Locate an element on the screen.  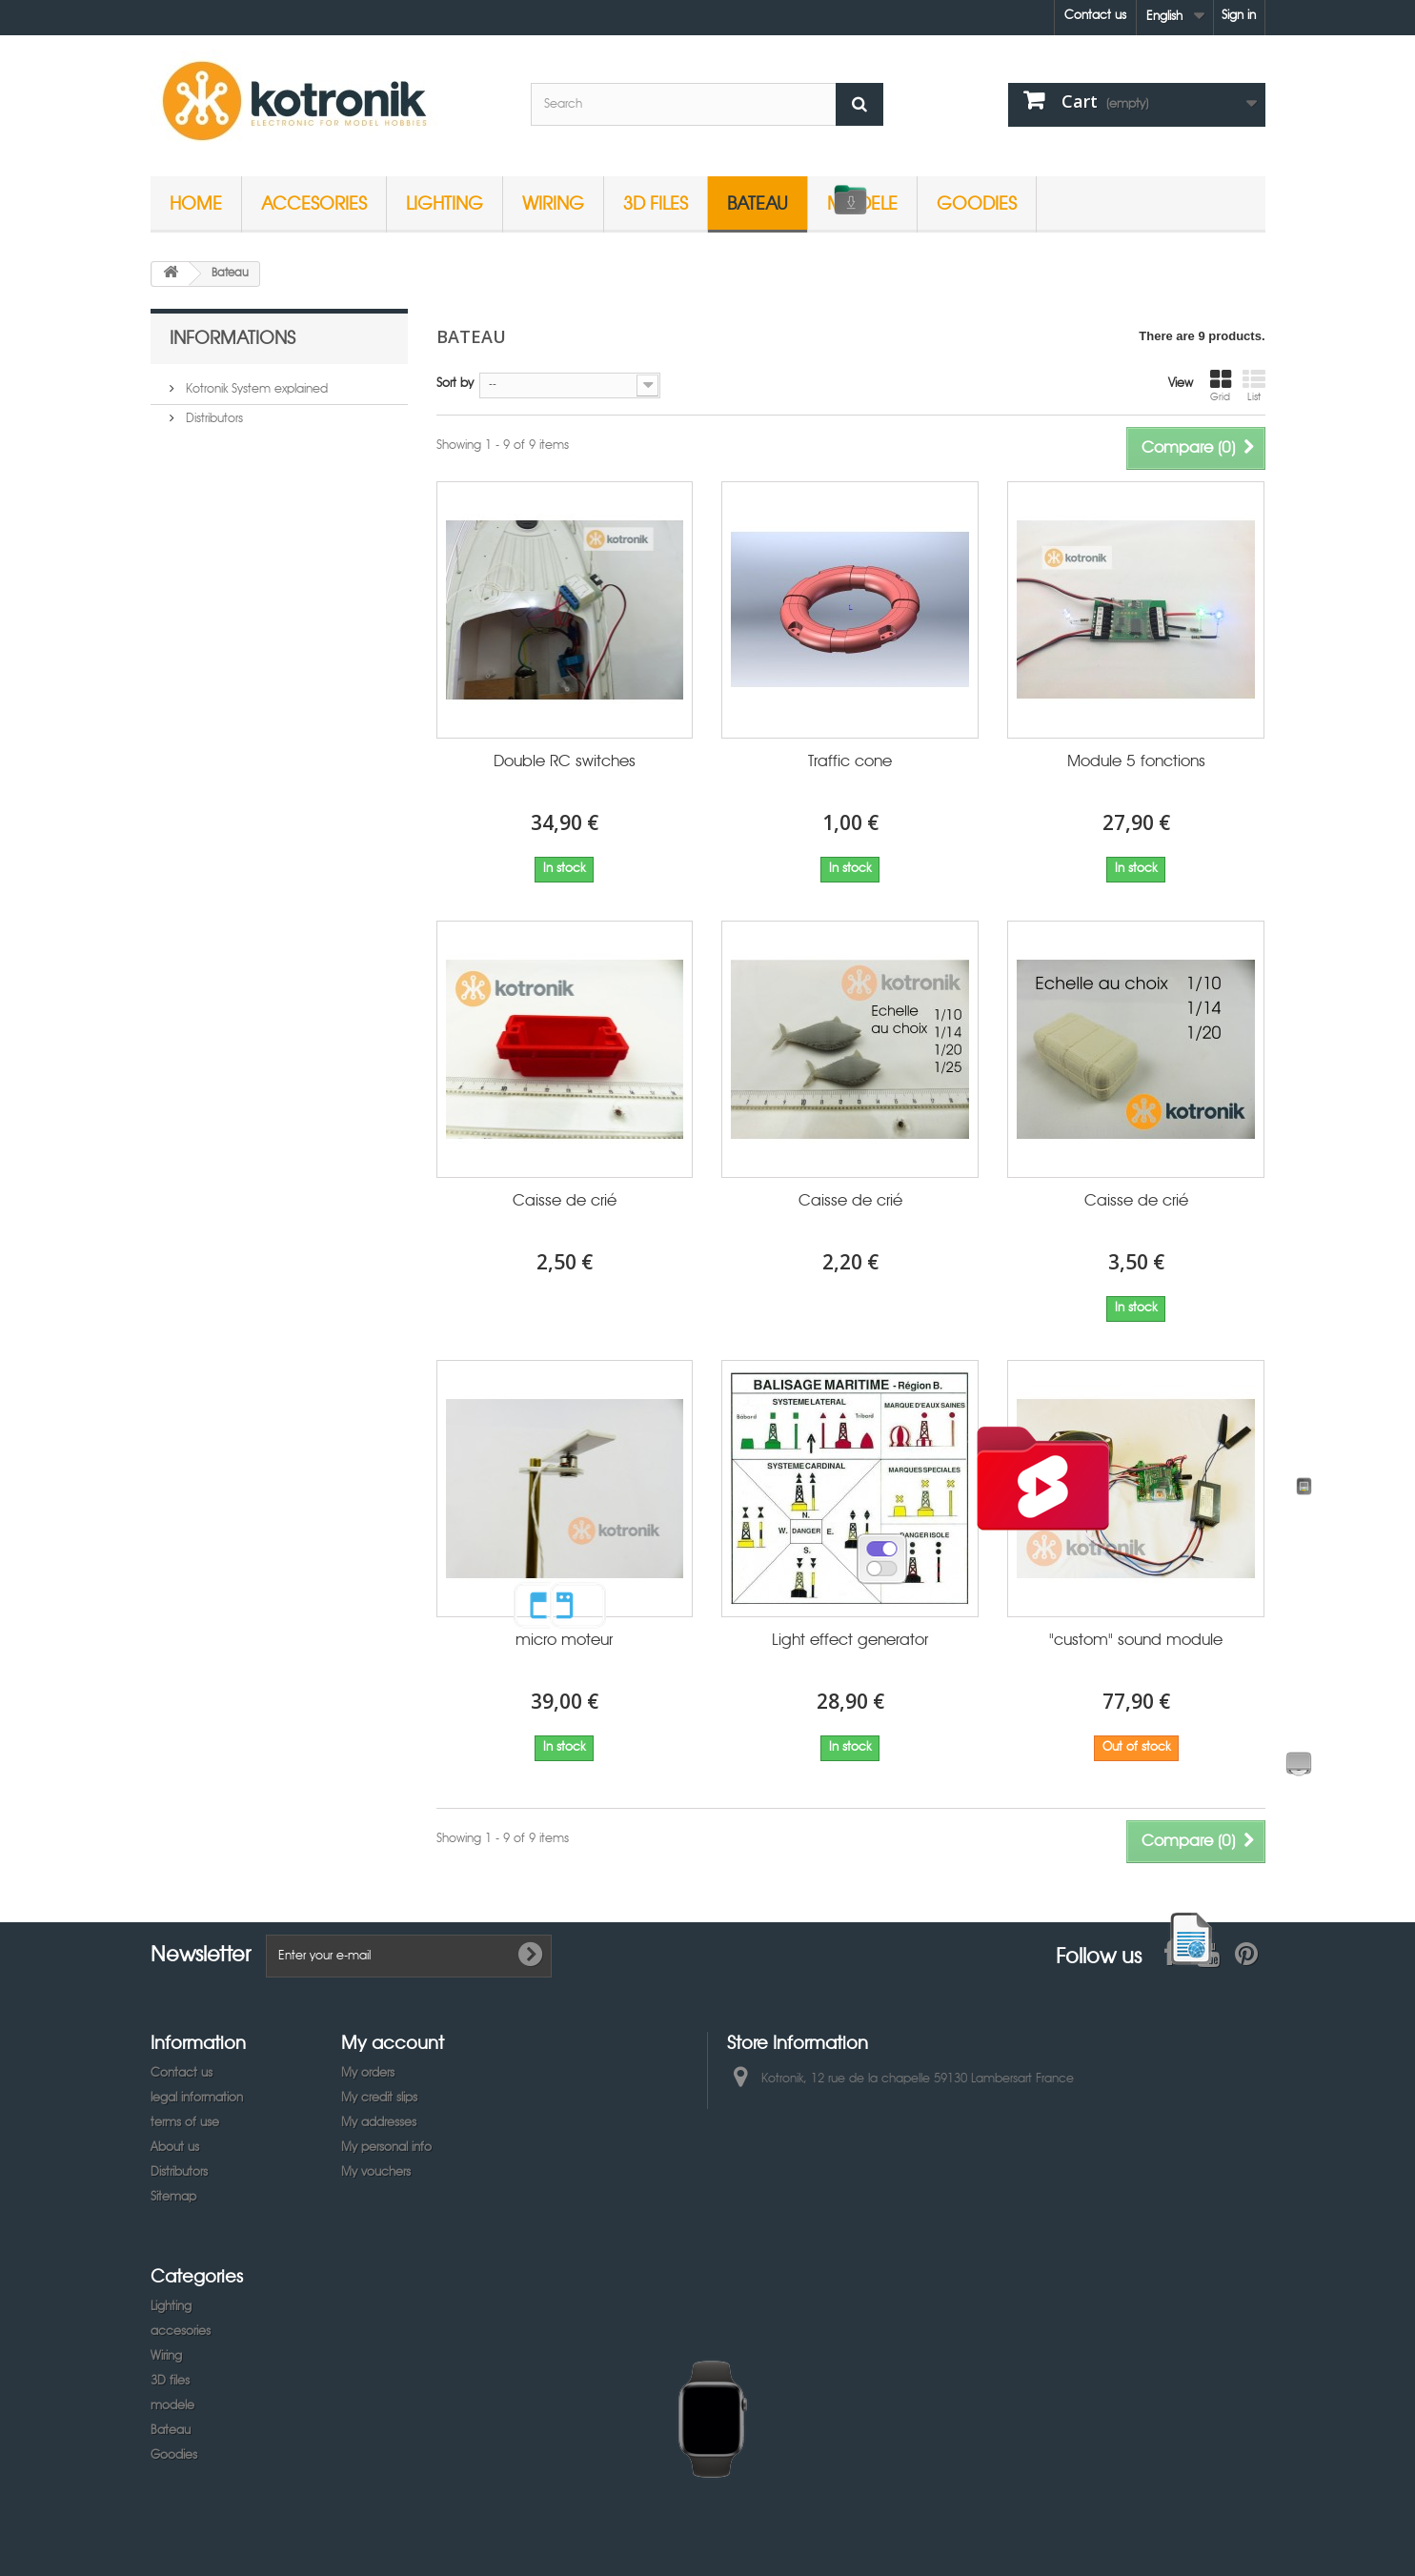
nintendo ds rom file is located at coordinates (1304, 1486).